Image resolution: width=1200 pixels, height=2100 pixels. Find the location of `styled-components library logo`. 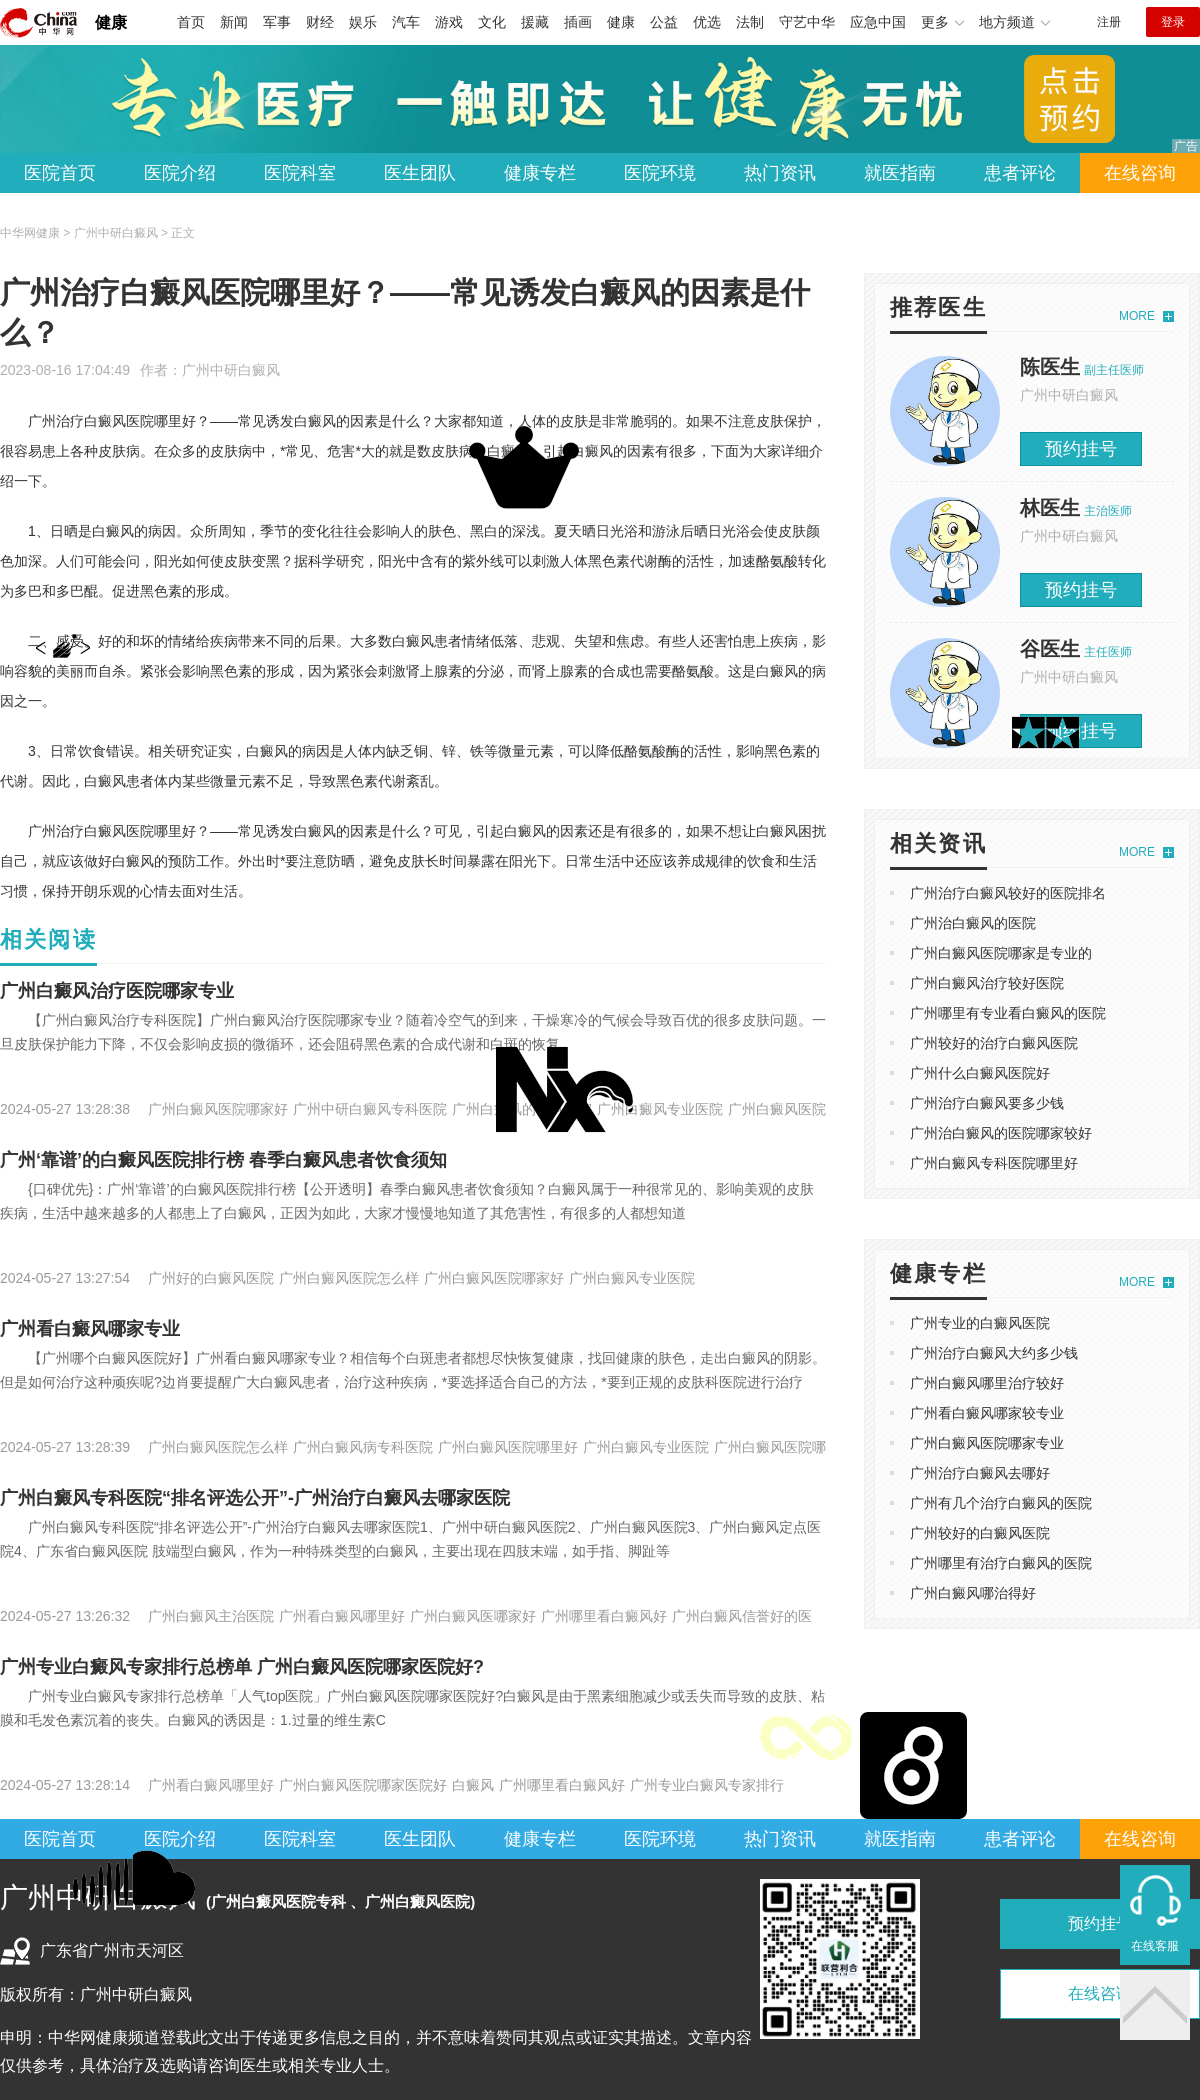

styled-components library logo is located at coordinates (63, 646).